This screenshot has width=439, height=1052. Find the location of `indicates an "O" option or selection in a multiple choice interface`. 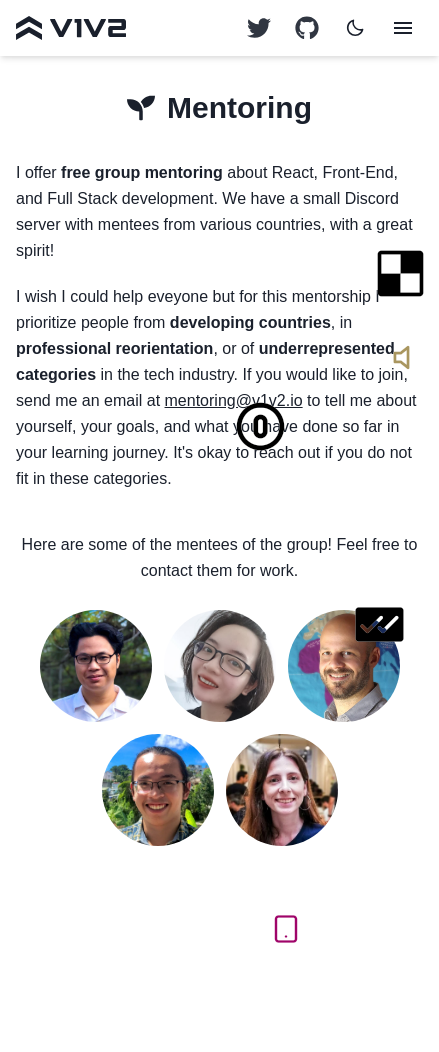

indicates an "O" option or selection in a multiple choice interface is located at coordinates (260, 426).